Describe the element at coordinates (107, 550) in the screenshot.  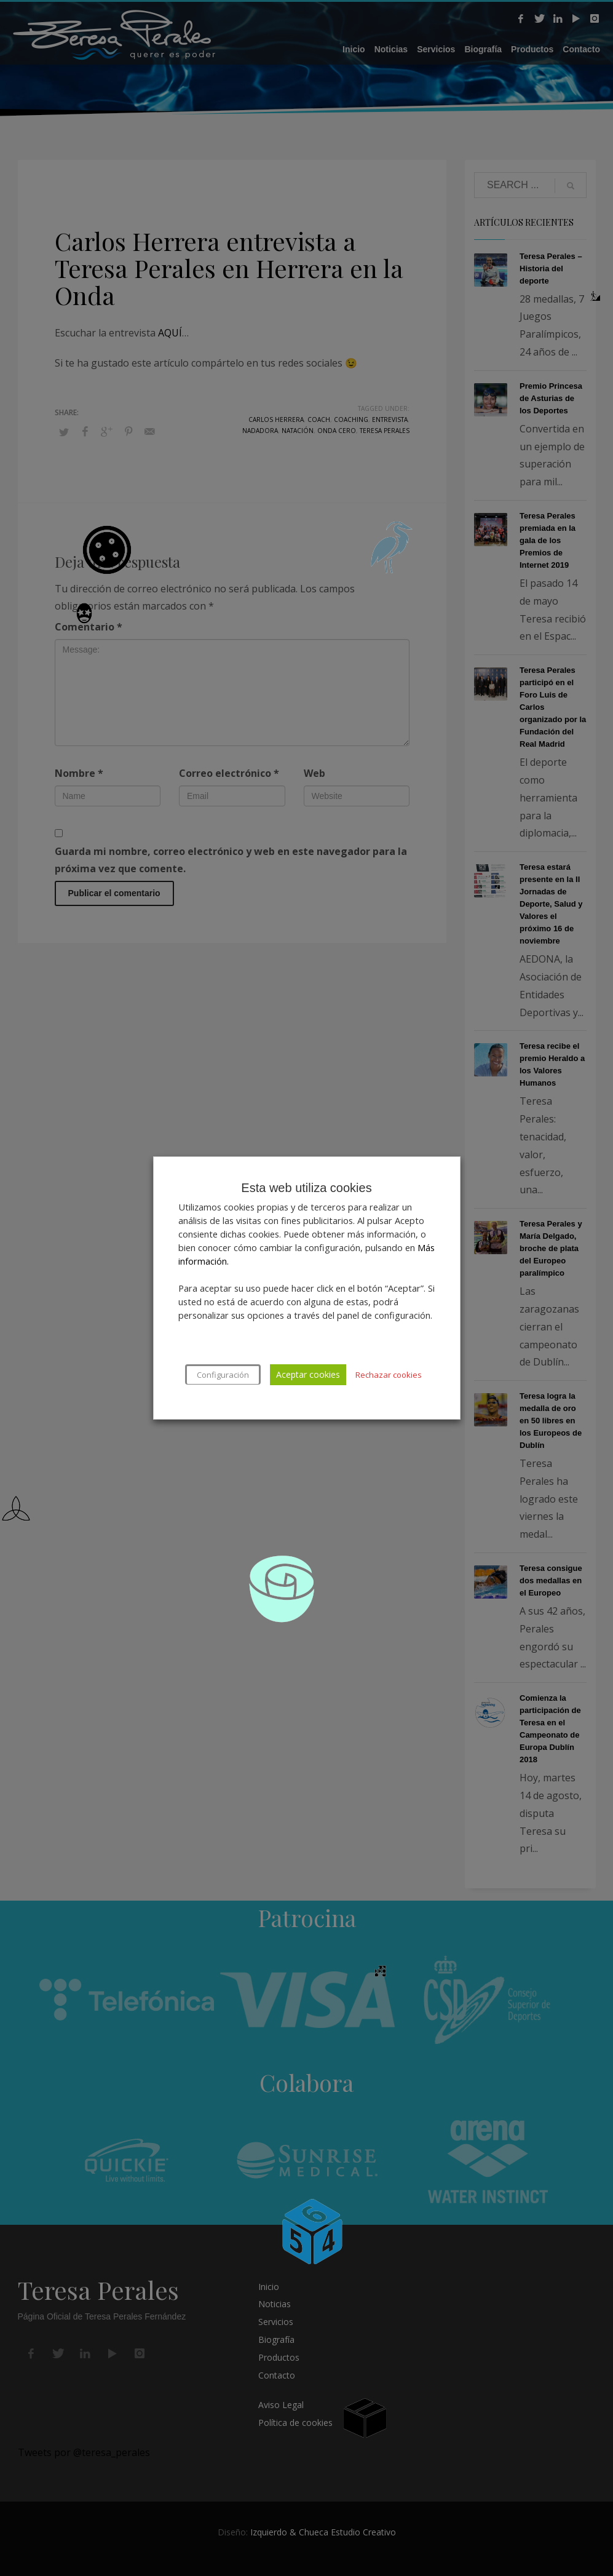
I see `clothing or fashion category` at that location.